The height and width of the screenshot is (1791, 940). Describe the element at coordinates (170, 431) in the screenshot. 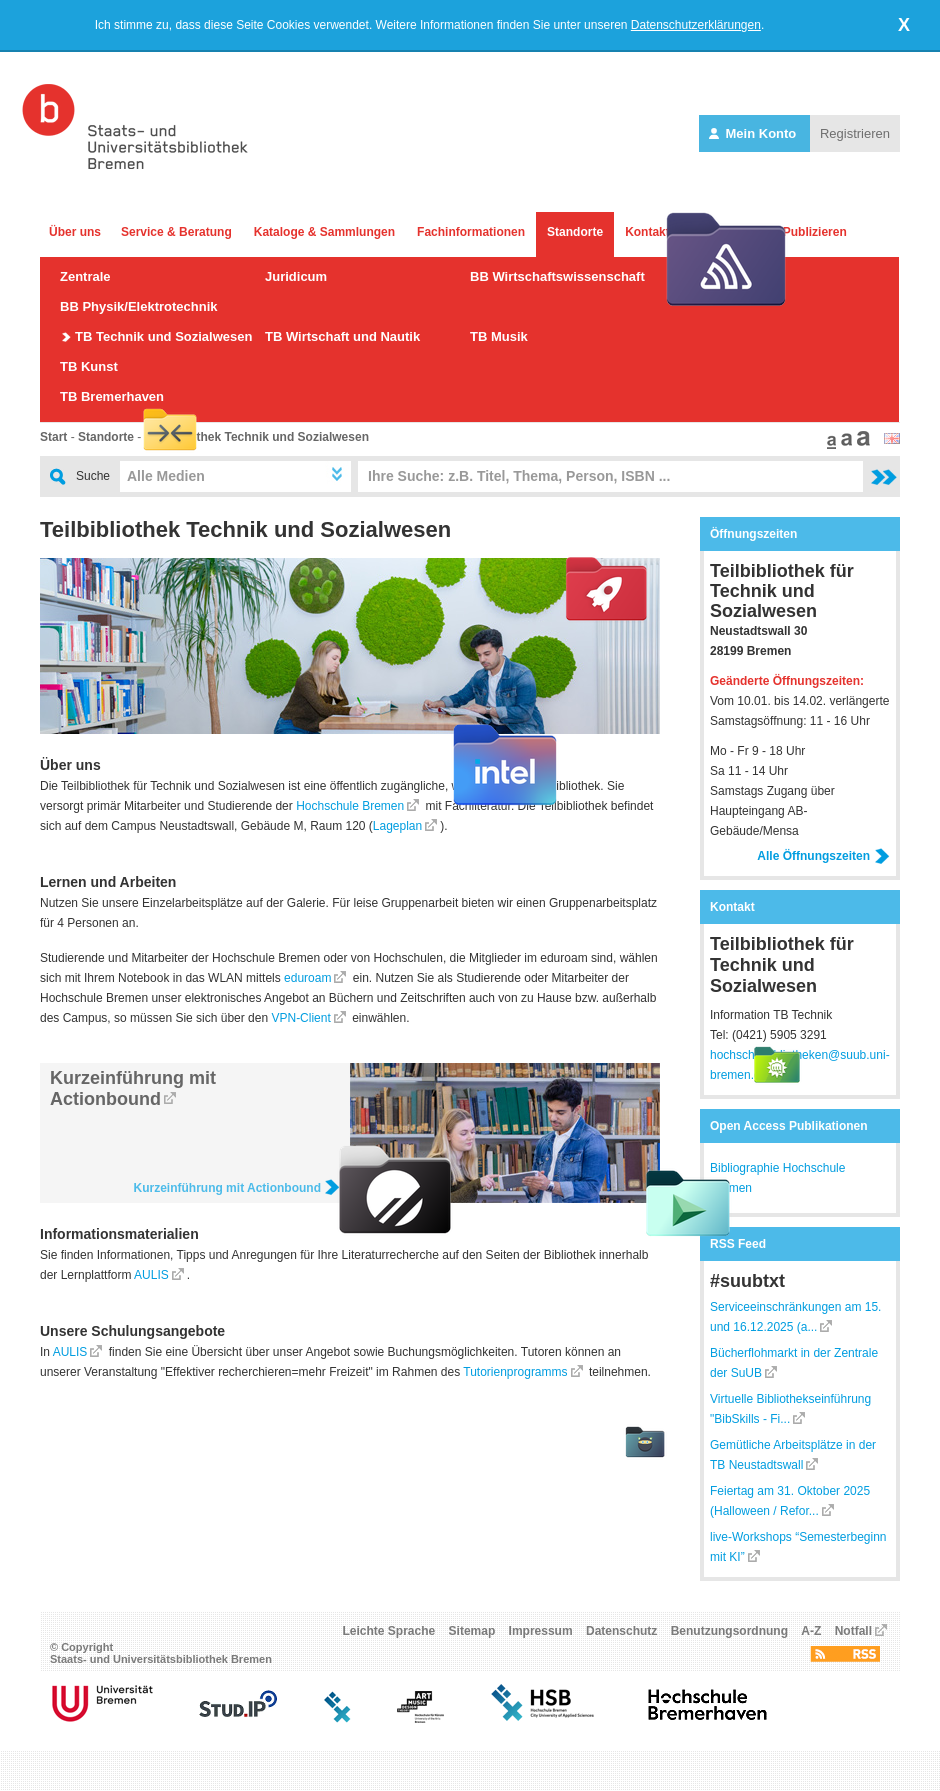

I see `compress folder contents to save space` at that location.